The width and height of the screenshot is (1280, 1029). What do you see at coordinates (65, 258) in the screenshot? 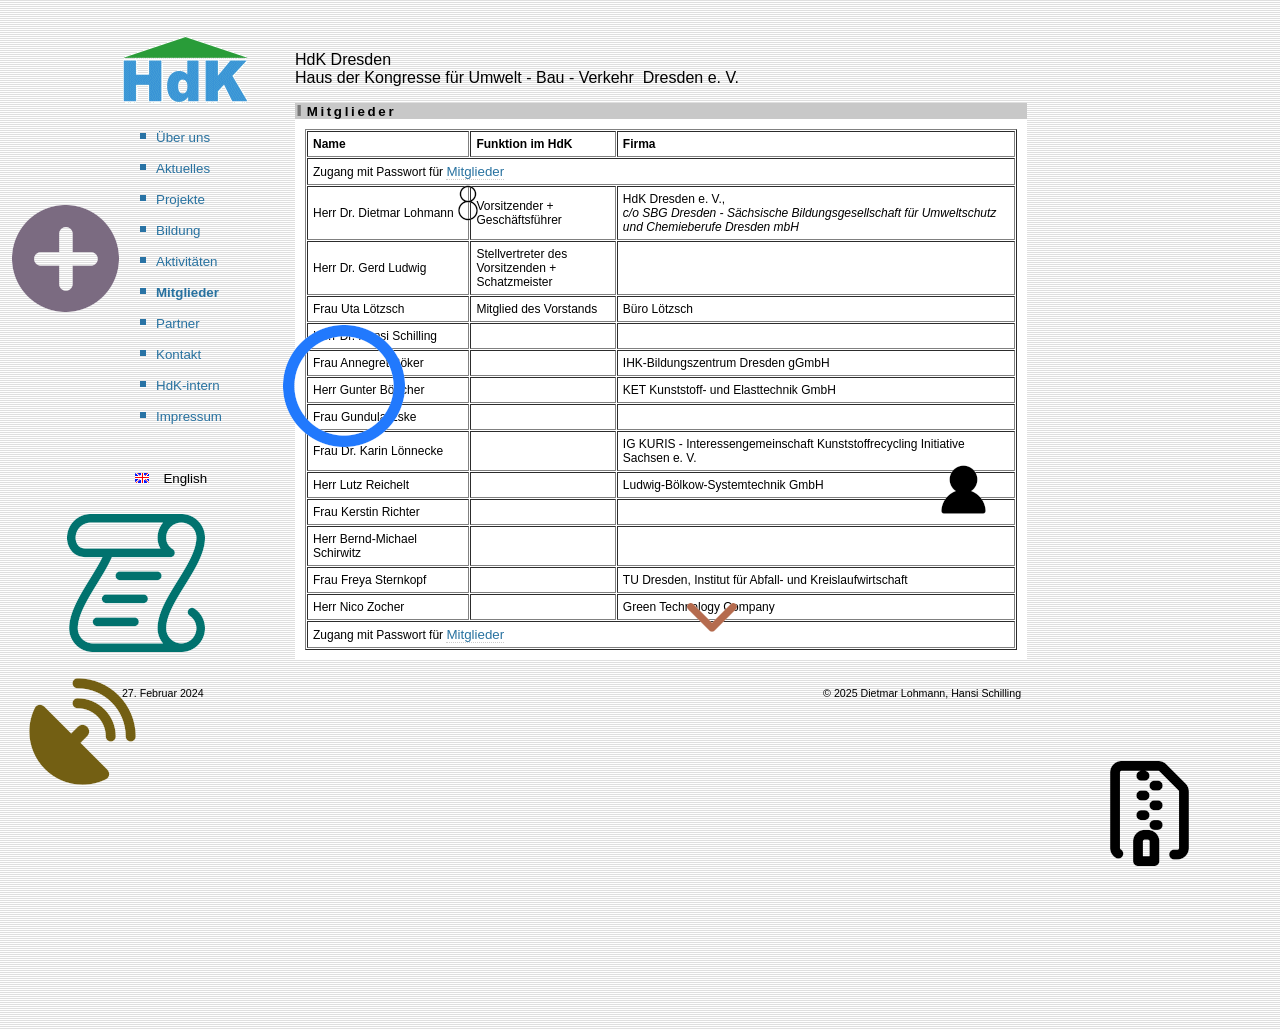
I see `add a new item to your feed` at bounding box center [65, 258].